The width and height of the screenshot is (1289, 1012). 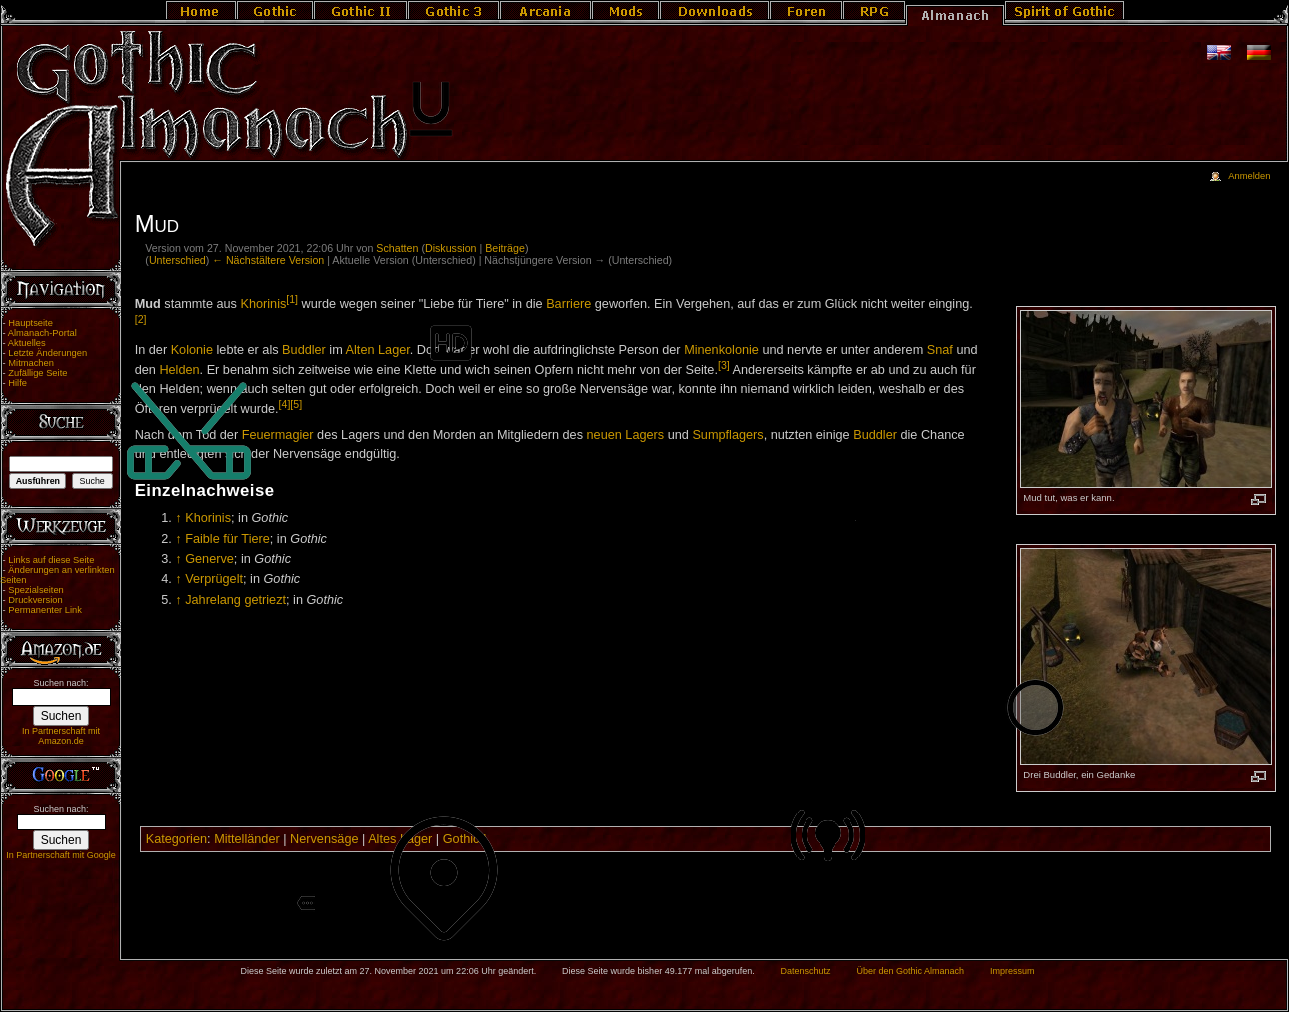 What do you see at coordinates (306, 903) in the screenshot?
I see `view more notifications` at bounding box center [306, 903].